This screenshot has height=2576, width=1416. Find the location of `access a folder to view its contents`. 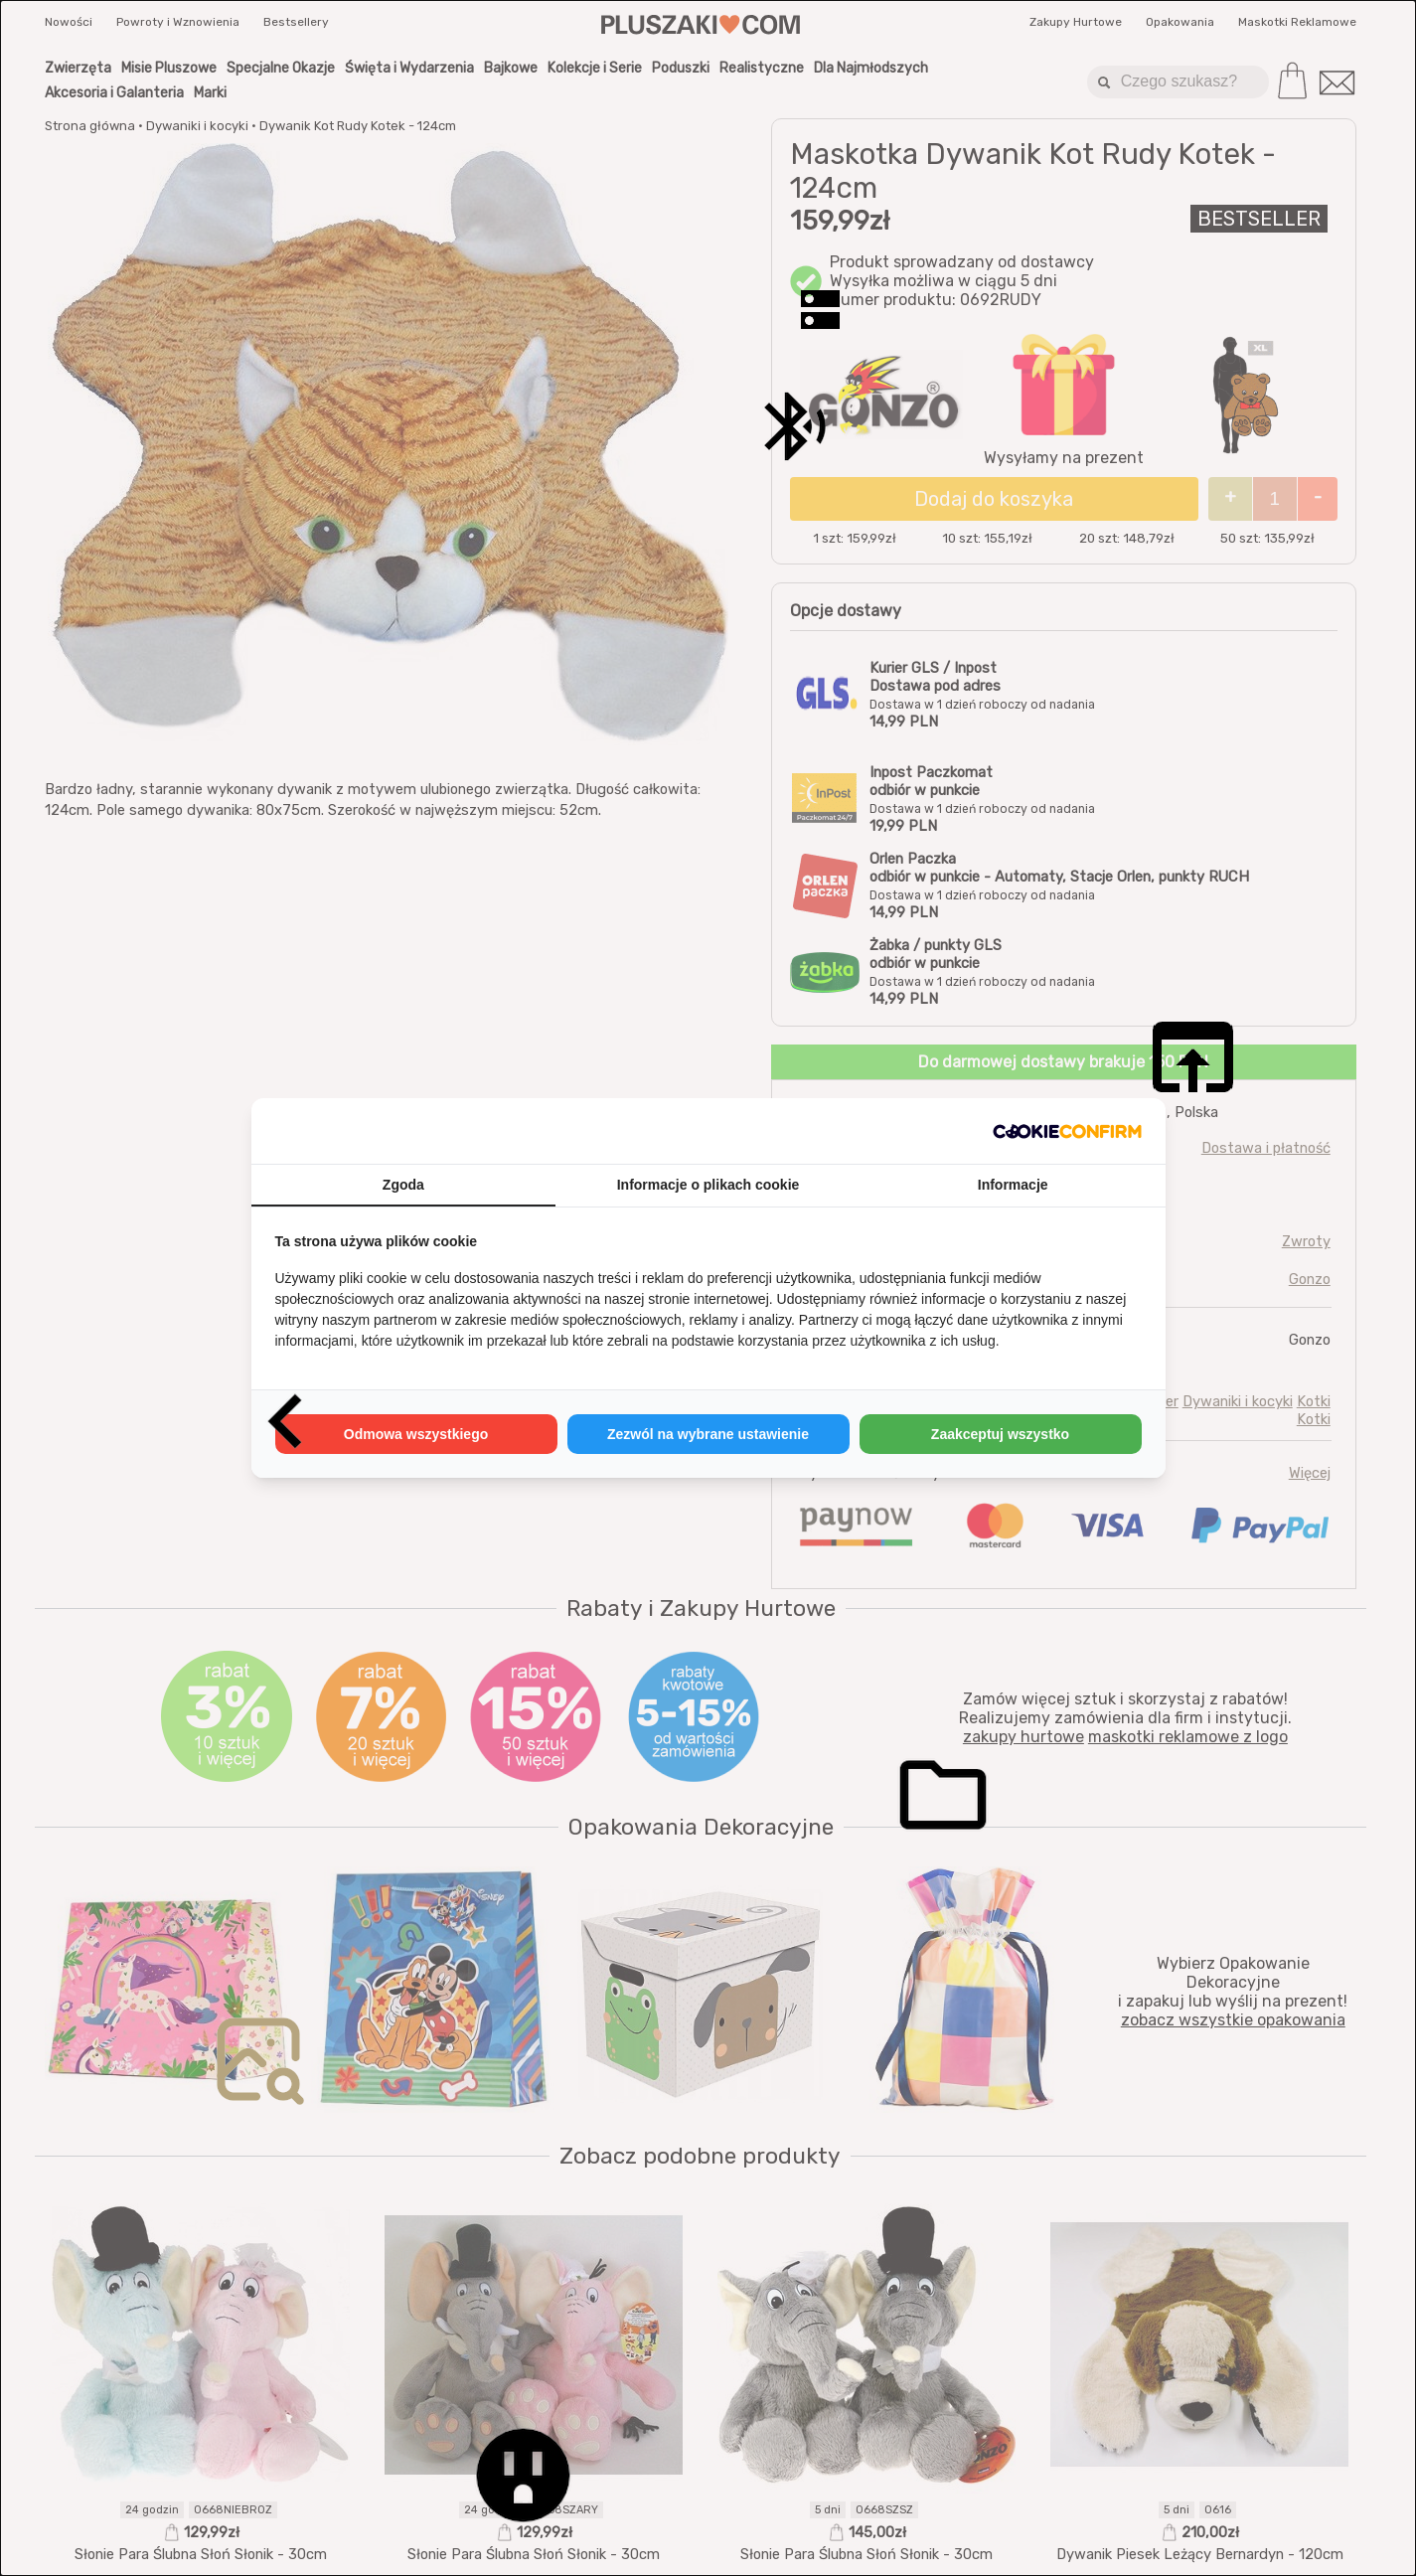

access a folder to view its contents is located at coordinates (943, 1795).